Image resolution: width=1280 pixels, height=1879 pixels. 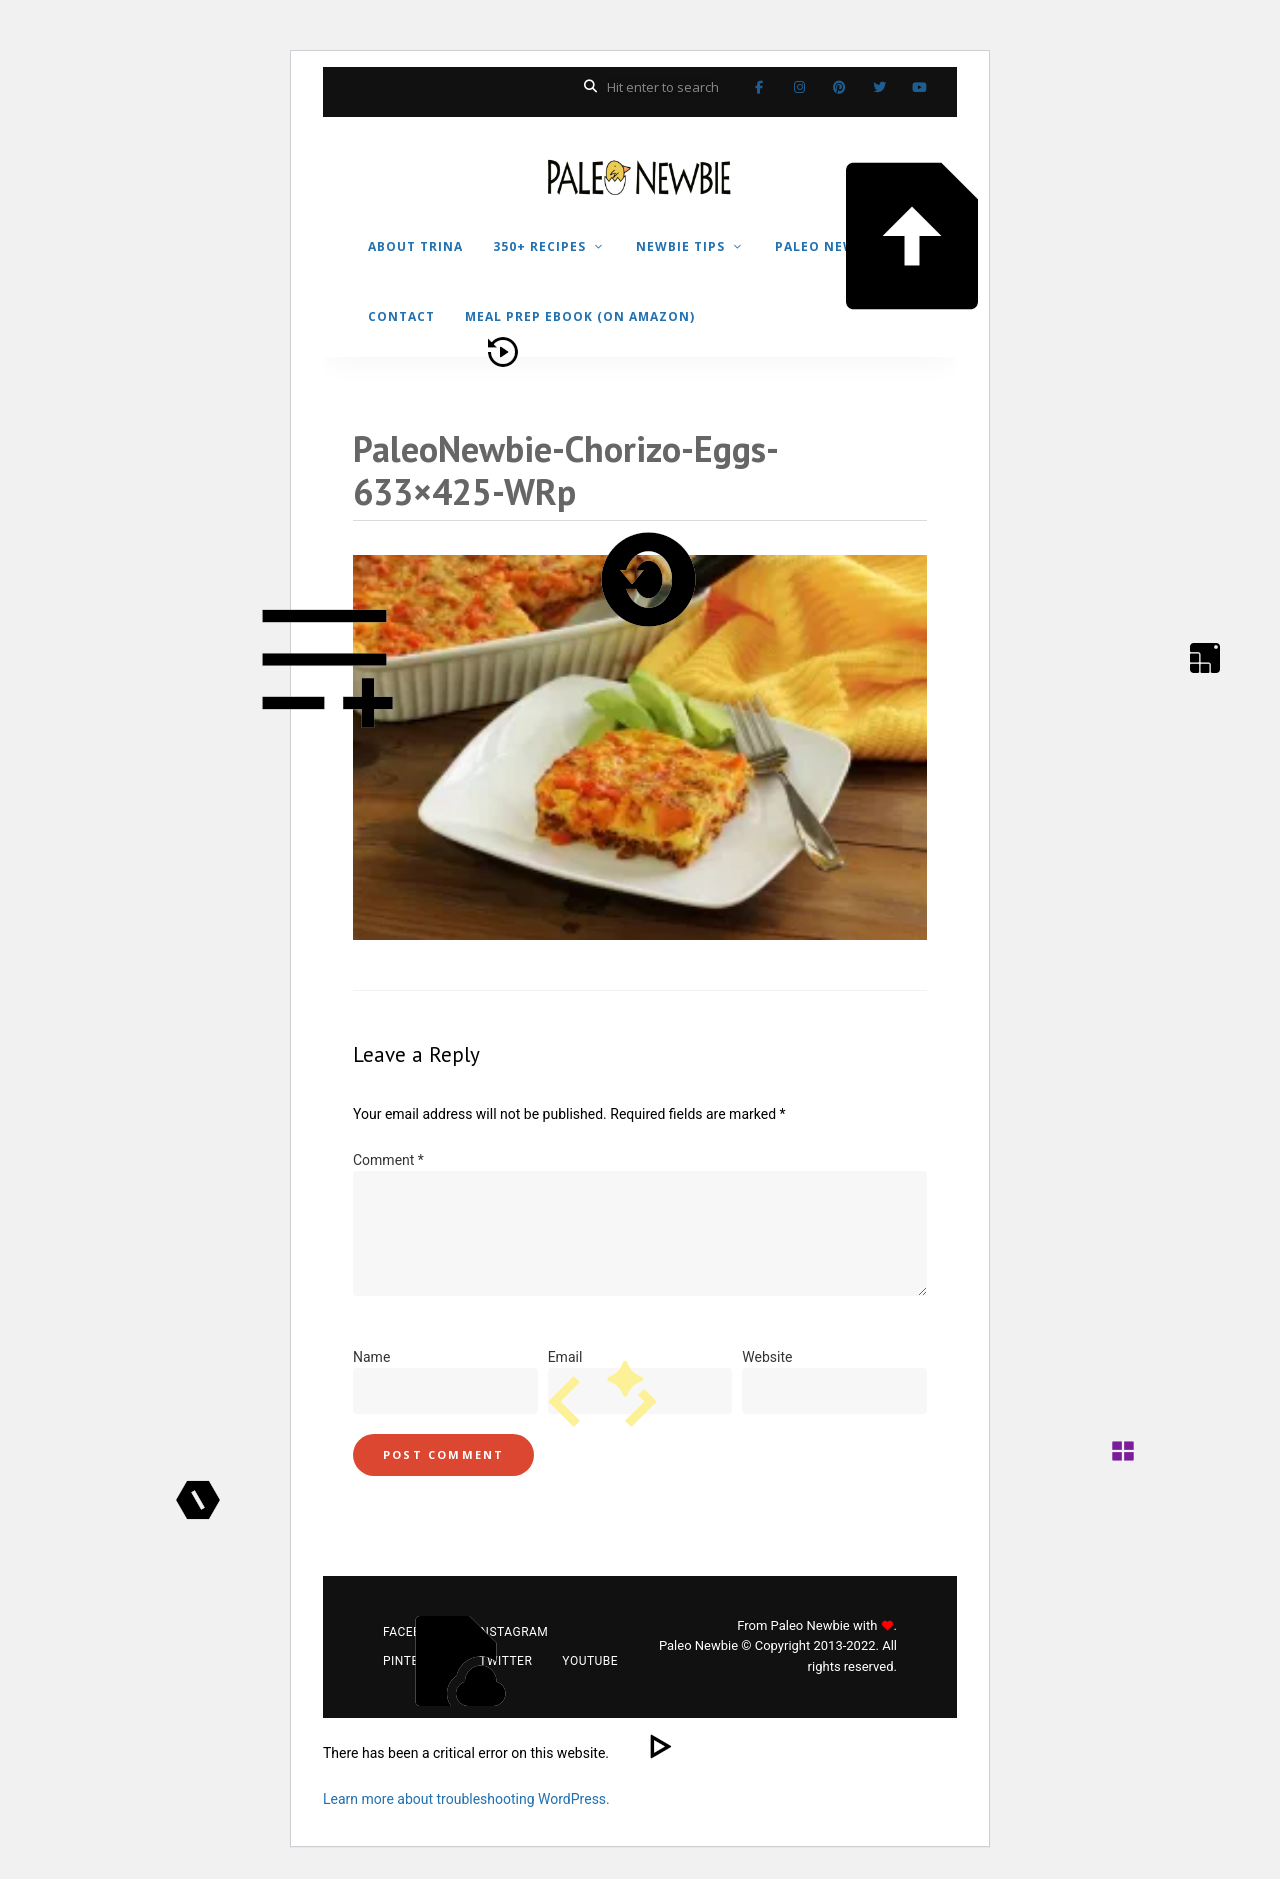 What do you see at coordinates (659, 1746) in the screenshot?
I see `play media or video content` at bounding box center [659, 1746].